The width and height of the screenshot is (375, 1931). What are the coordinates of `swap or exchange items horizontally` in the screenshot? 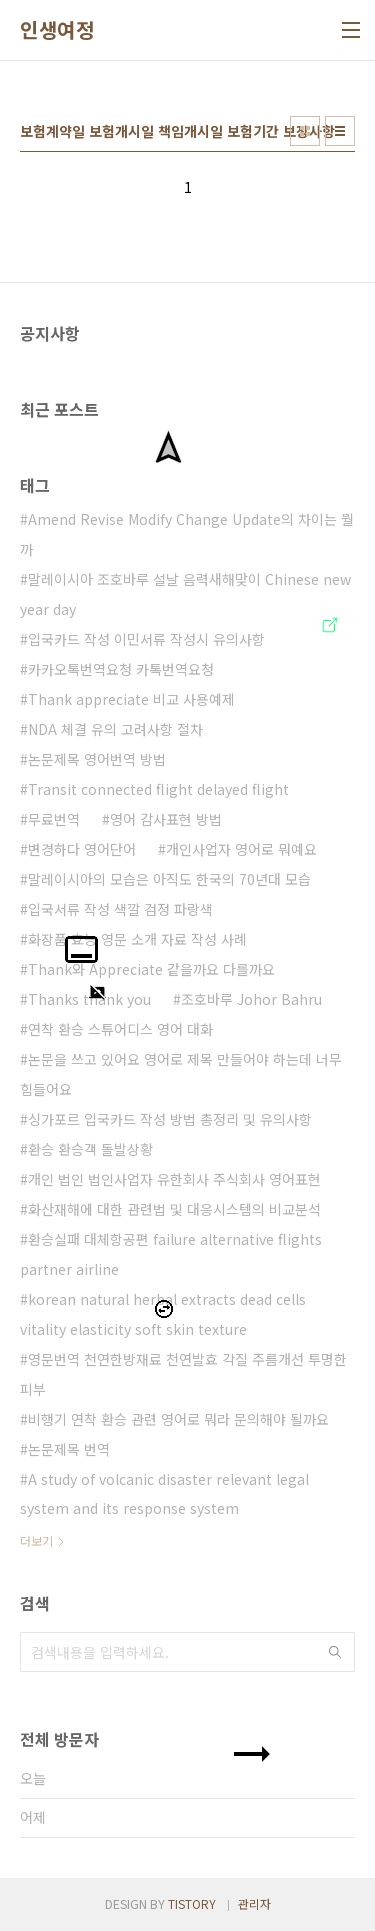 It's located at (164, 1309).